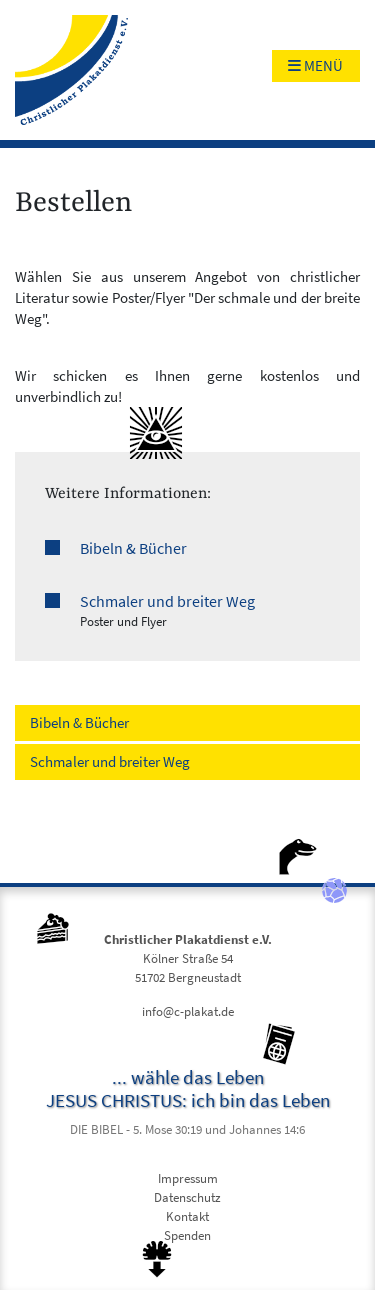  Describe the element at coordinates (157, 1259) in the screenshot. I see `export or download your thoughts and notes` at that location.